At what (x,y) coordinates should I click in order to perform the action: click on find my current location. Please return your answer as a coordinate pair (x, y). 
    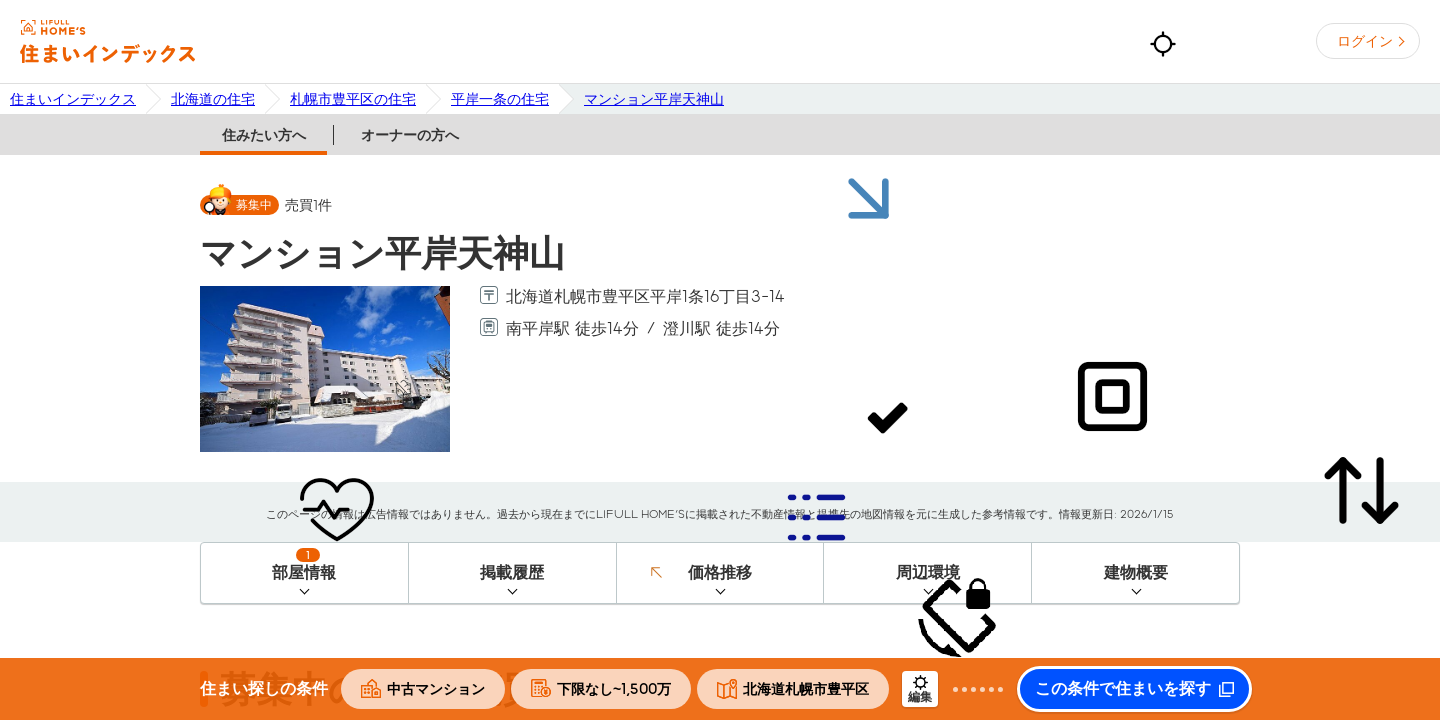
    Looking at the image, I should click on (1163, 44).